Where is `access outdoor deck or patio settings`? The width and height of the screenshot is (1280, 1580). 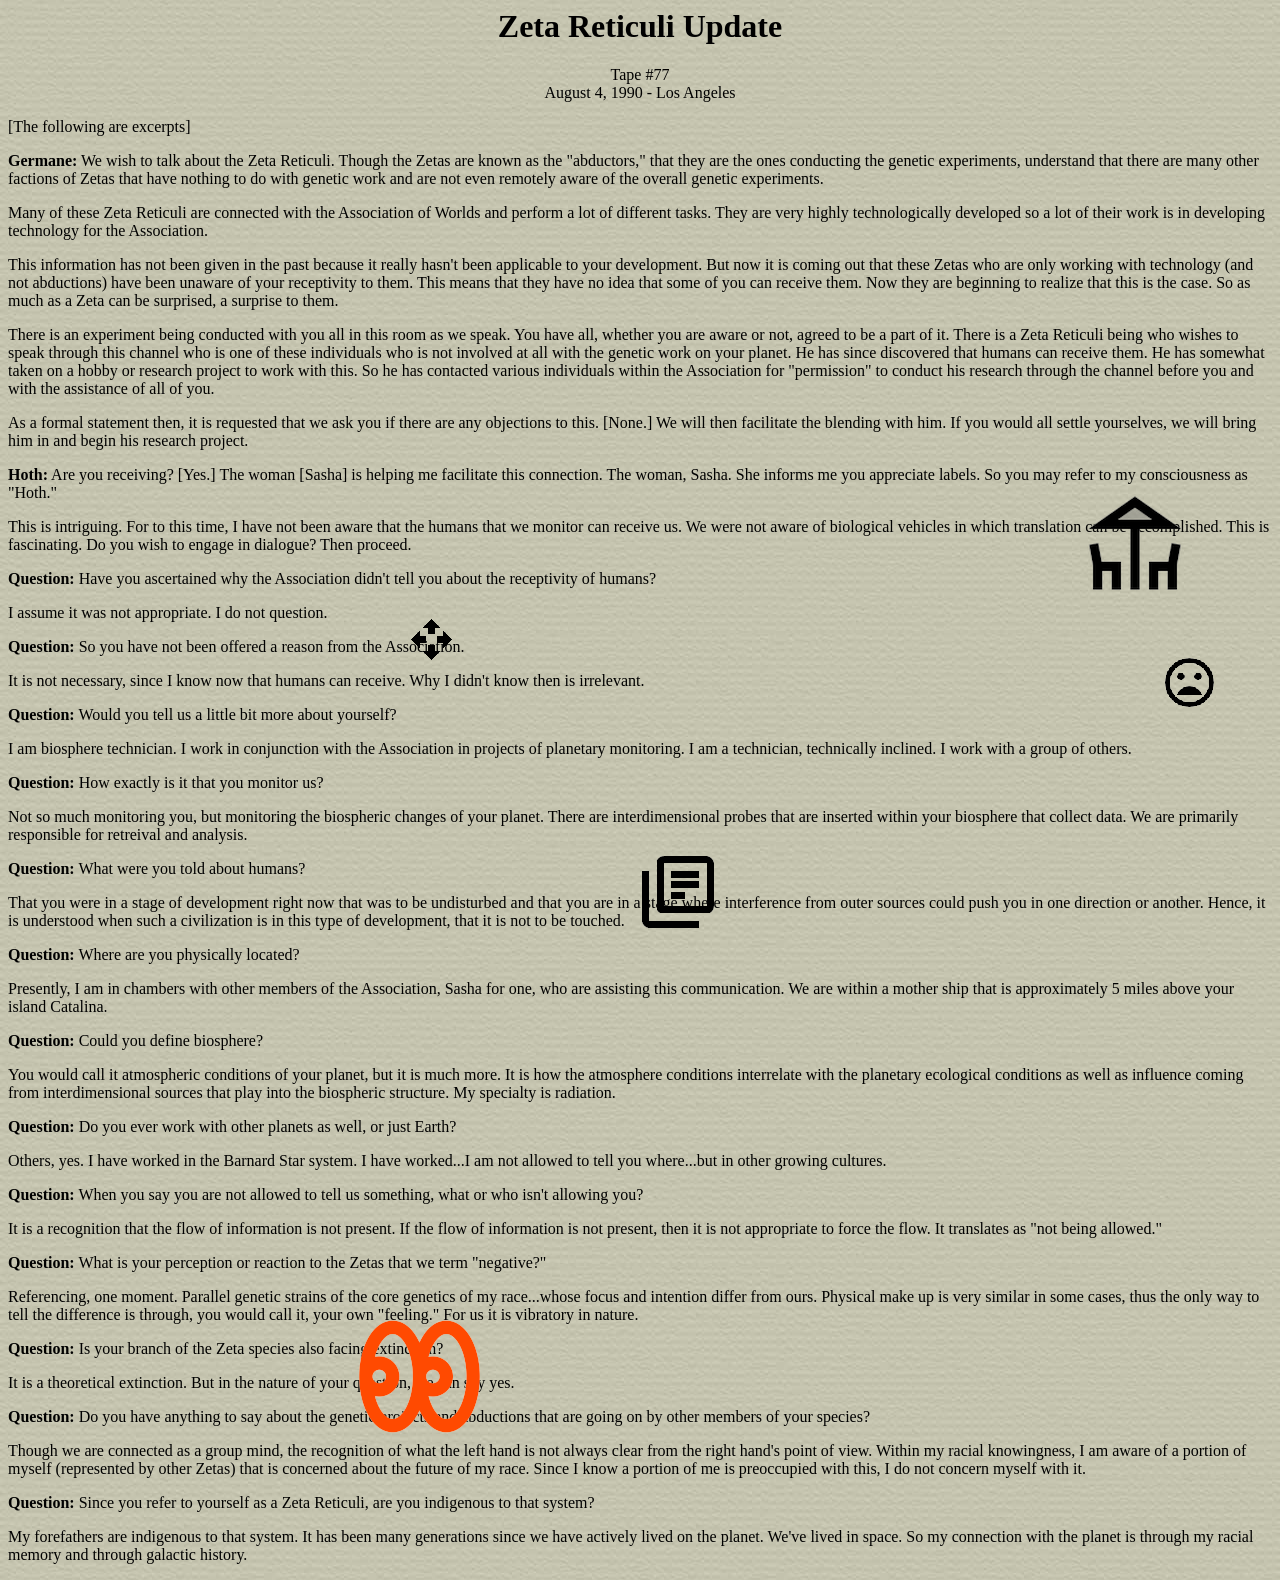
access outdoor deck or patio settings is located at coordinates (1135, 543).